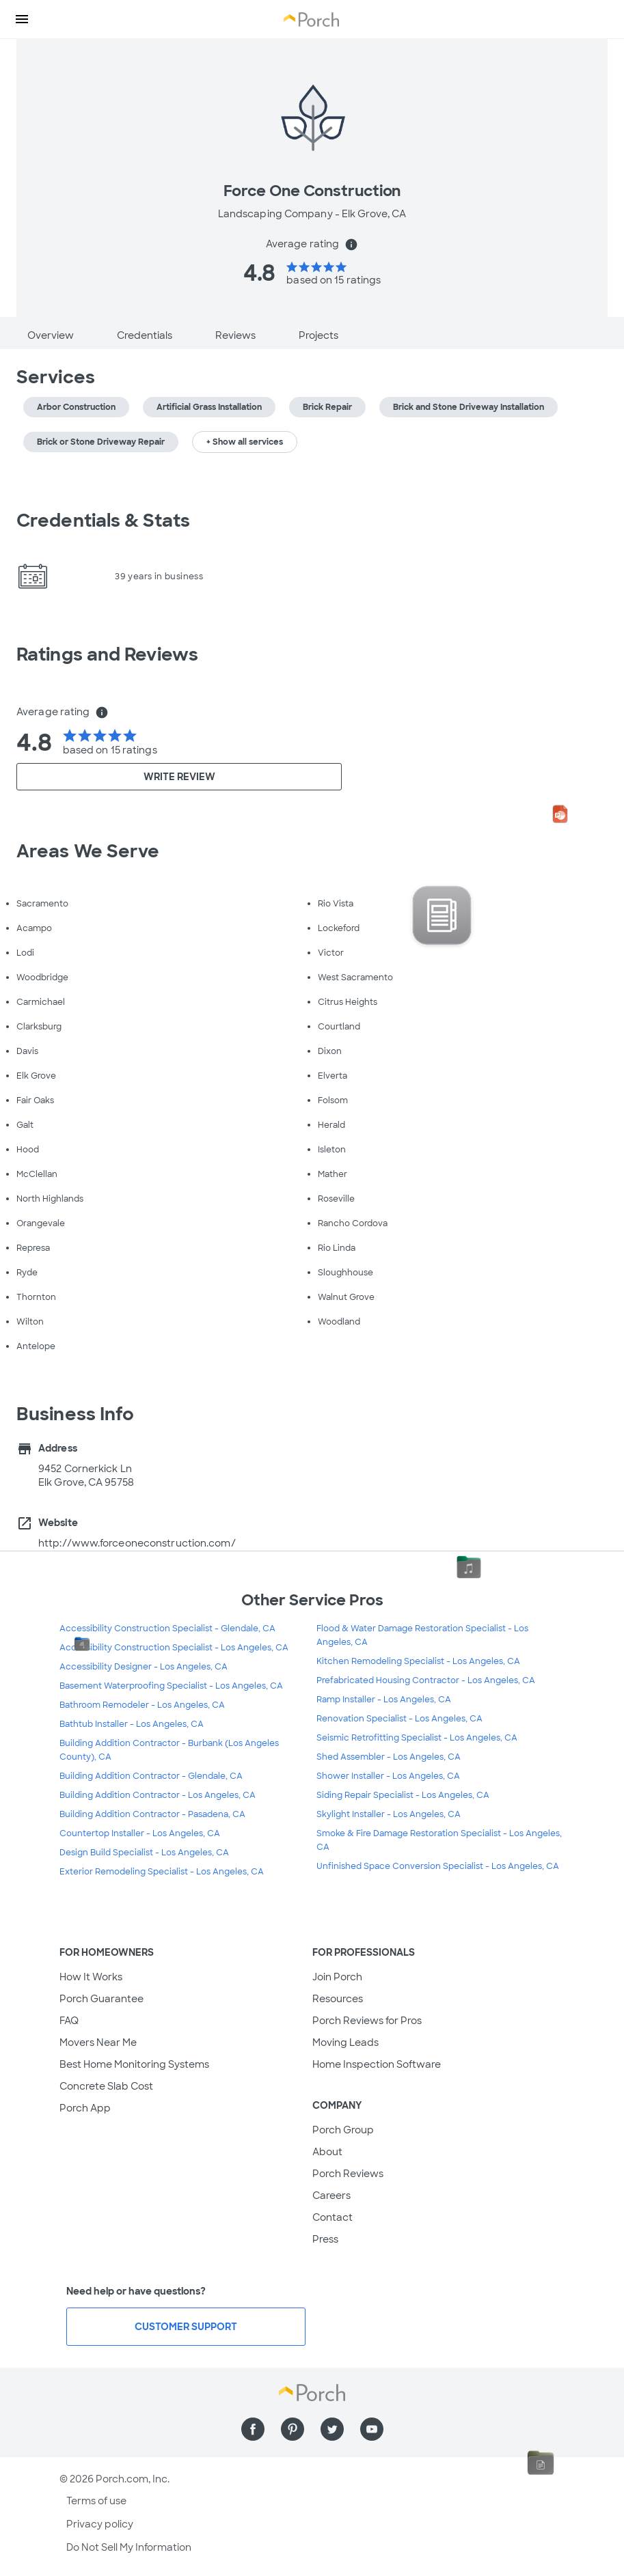 Image resolution: width=624 pixels, height=2576 pixels. Describe the element at coordinates (469, 1567) in the screenshot. I see `open your music folder` at that location.